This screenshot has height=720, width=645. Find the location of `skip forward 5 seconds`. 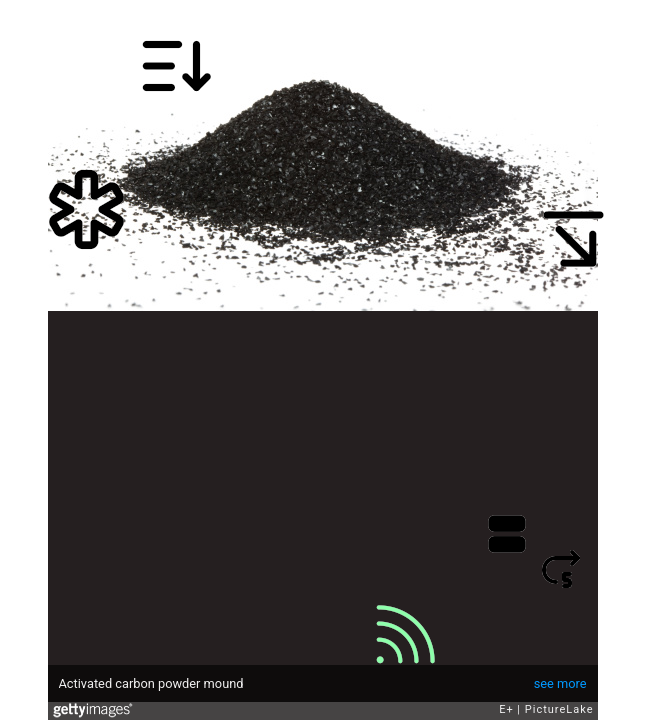

skip forward 5 seconds is located at coordinates (562, 570).